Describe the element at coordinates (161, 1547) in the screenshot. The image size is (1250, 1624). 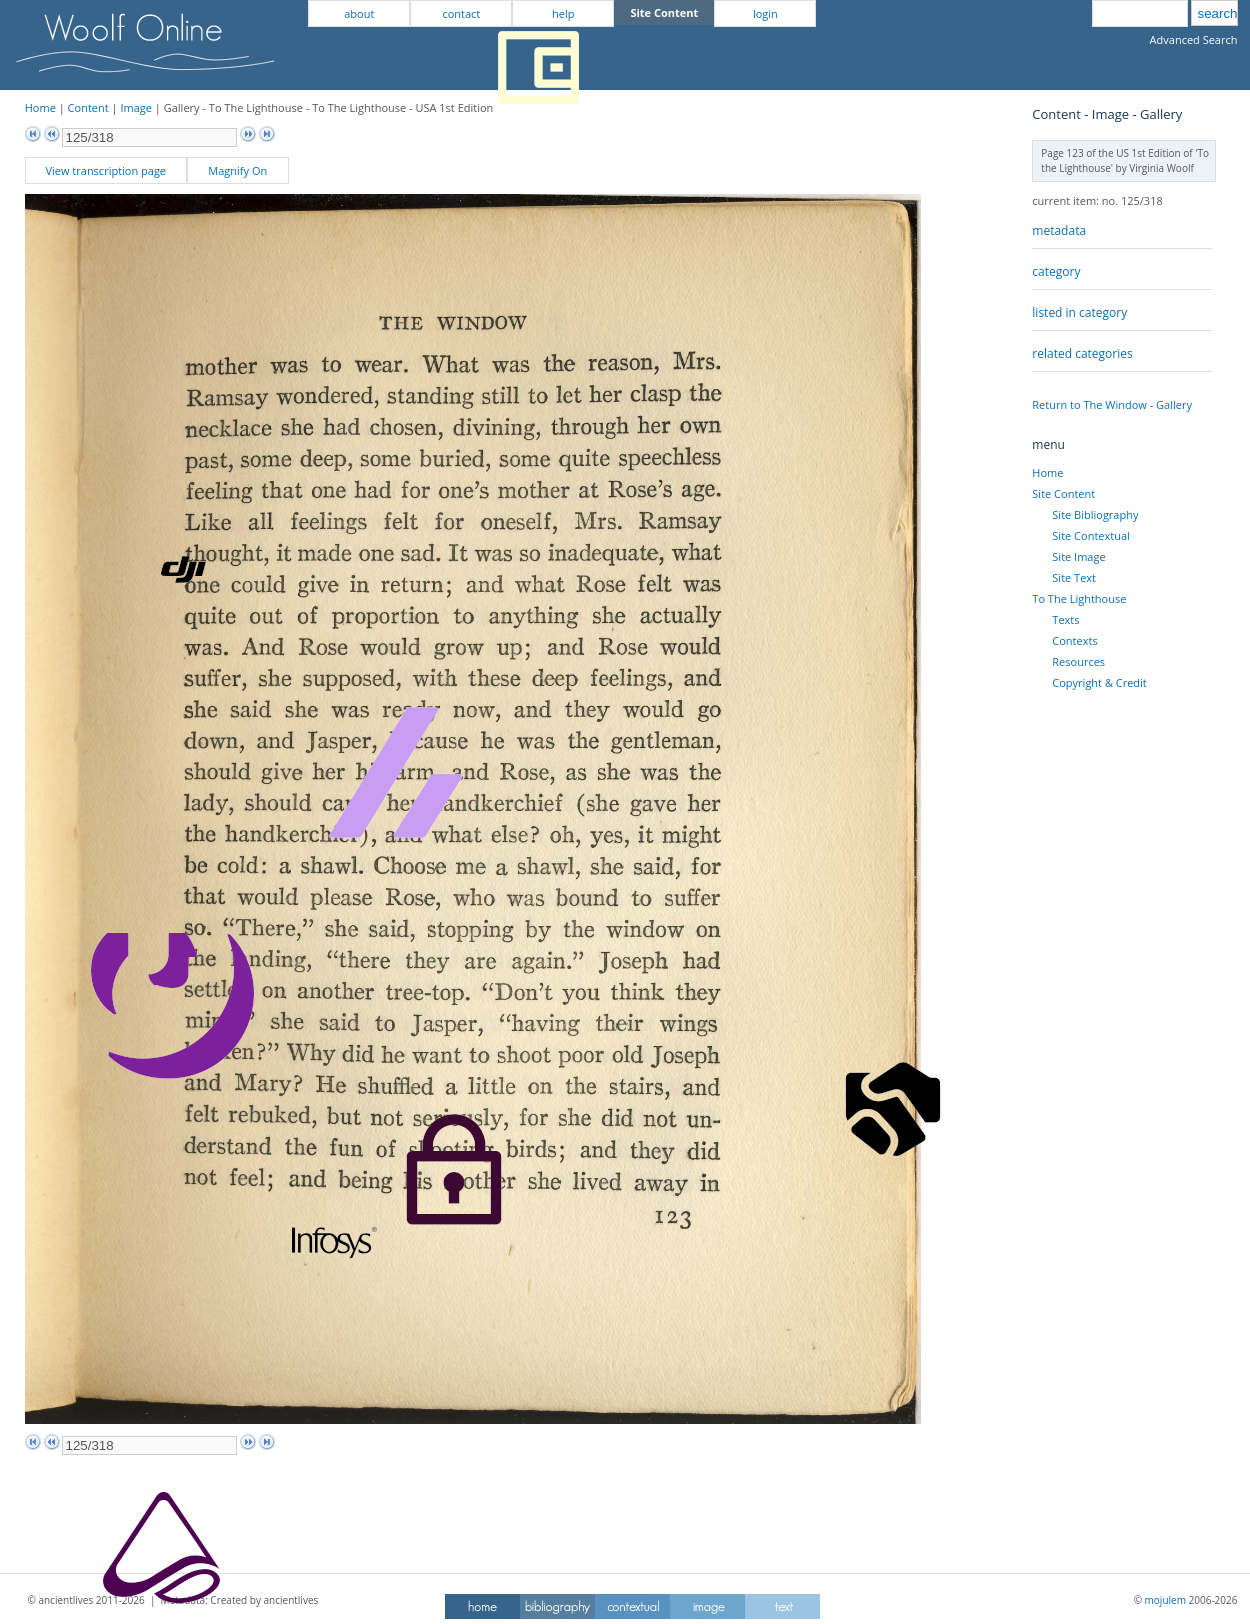
I see `mobx-state-tree library logo` at that location.